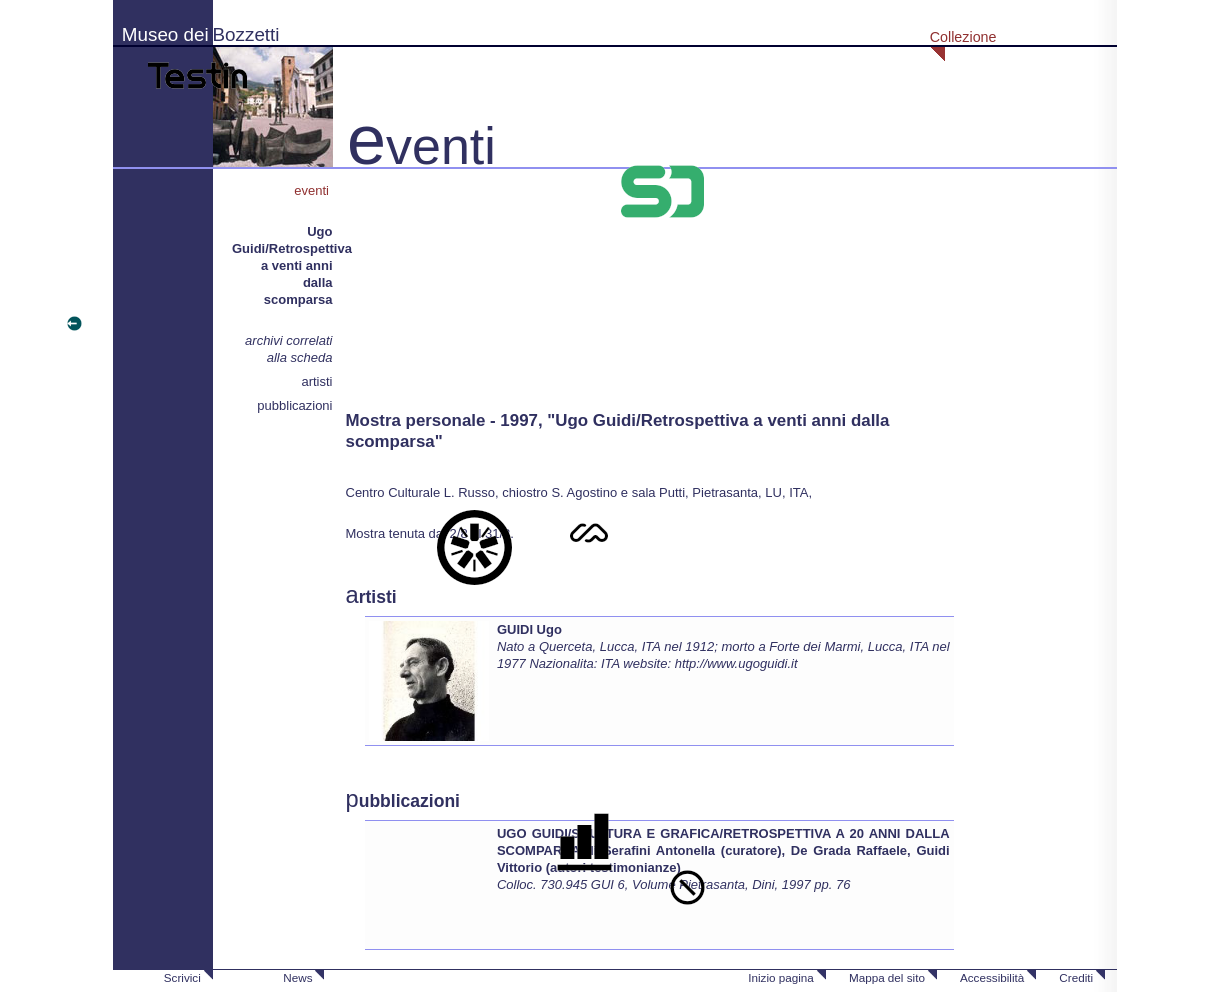  Describe the element at coordinates (197, 75) in the screenshot. I see `testin app testing platform logo` at that location.